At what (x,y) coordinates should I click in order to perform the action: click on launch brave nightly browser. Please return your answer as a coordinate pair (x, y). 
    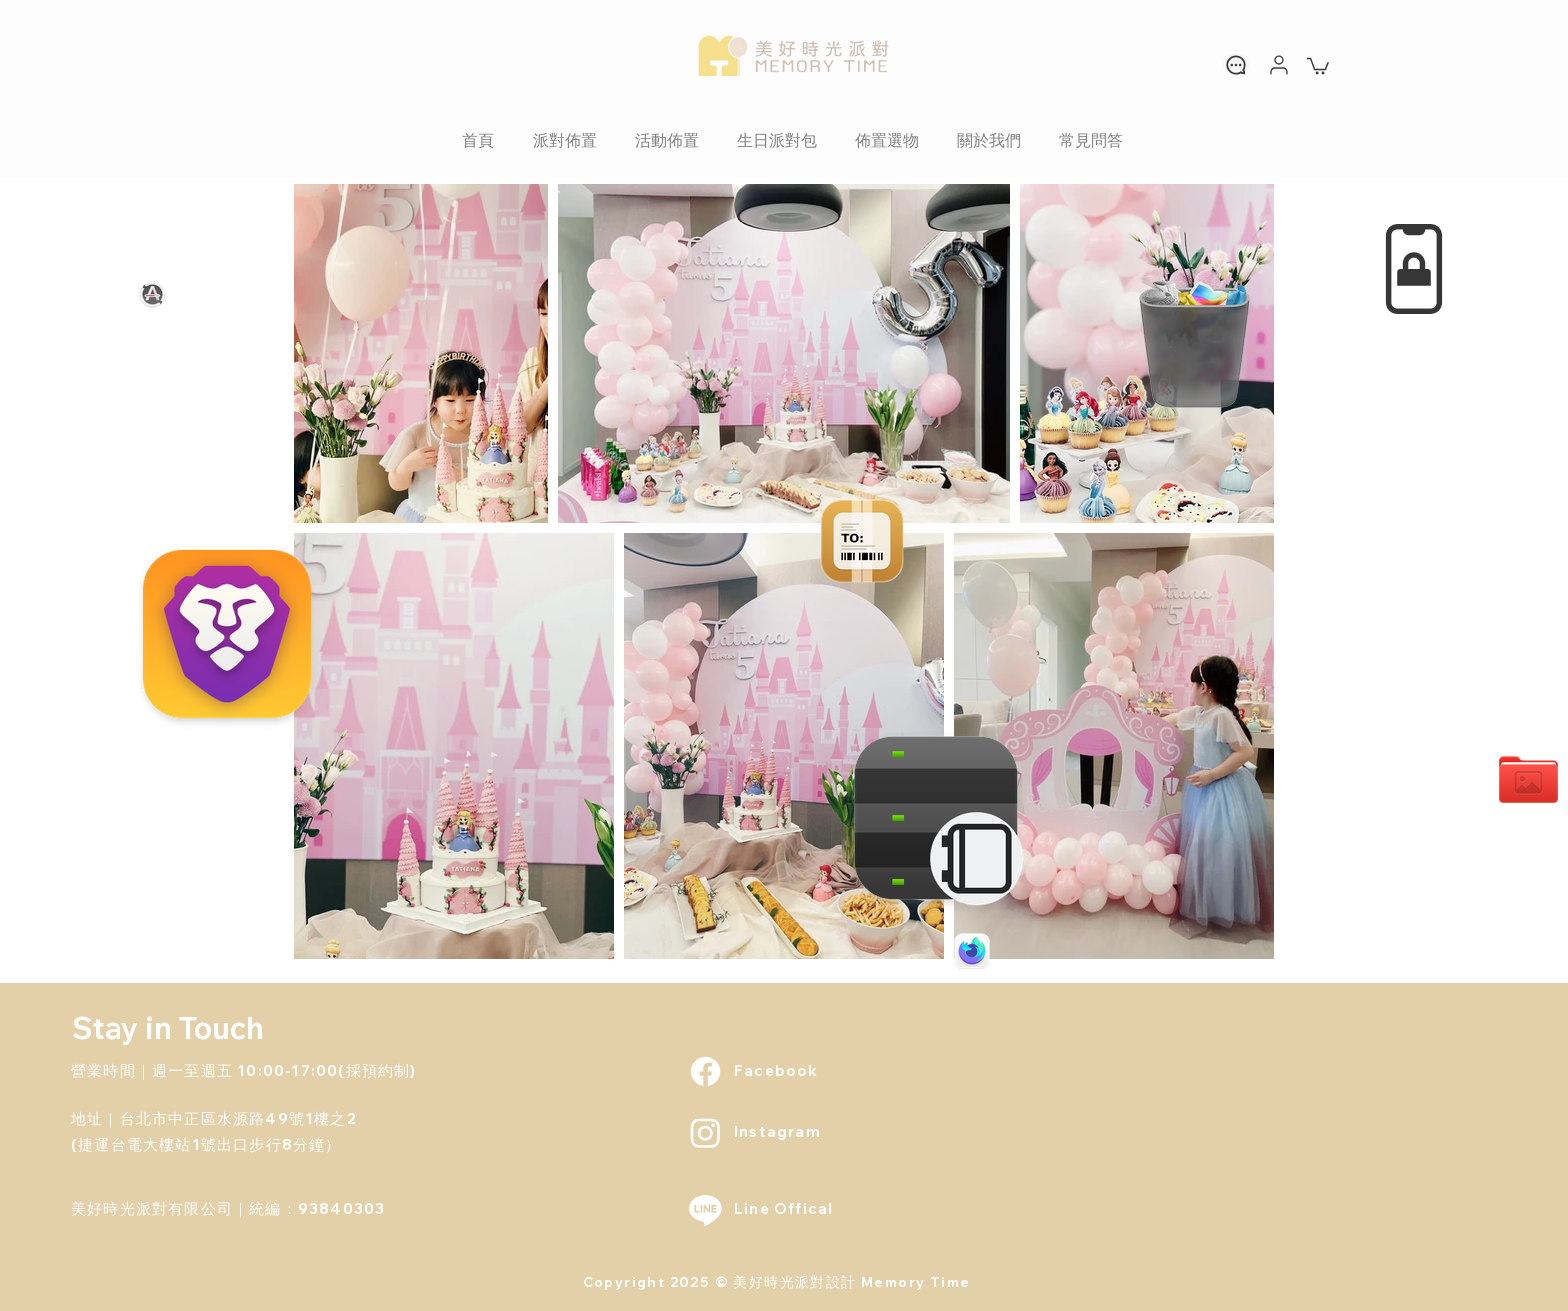
    Looking at the image, I should click on (227, 634).